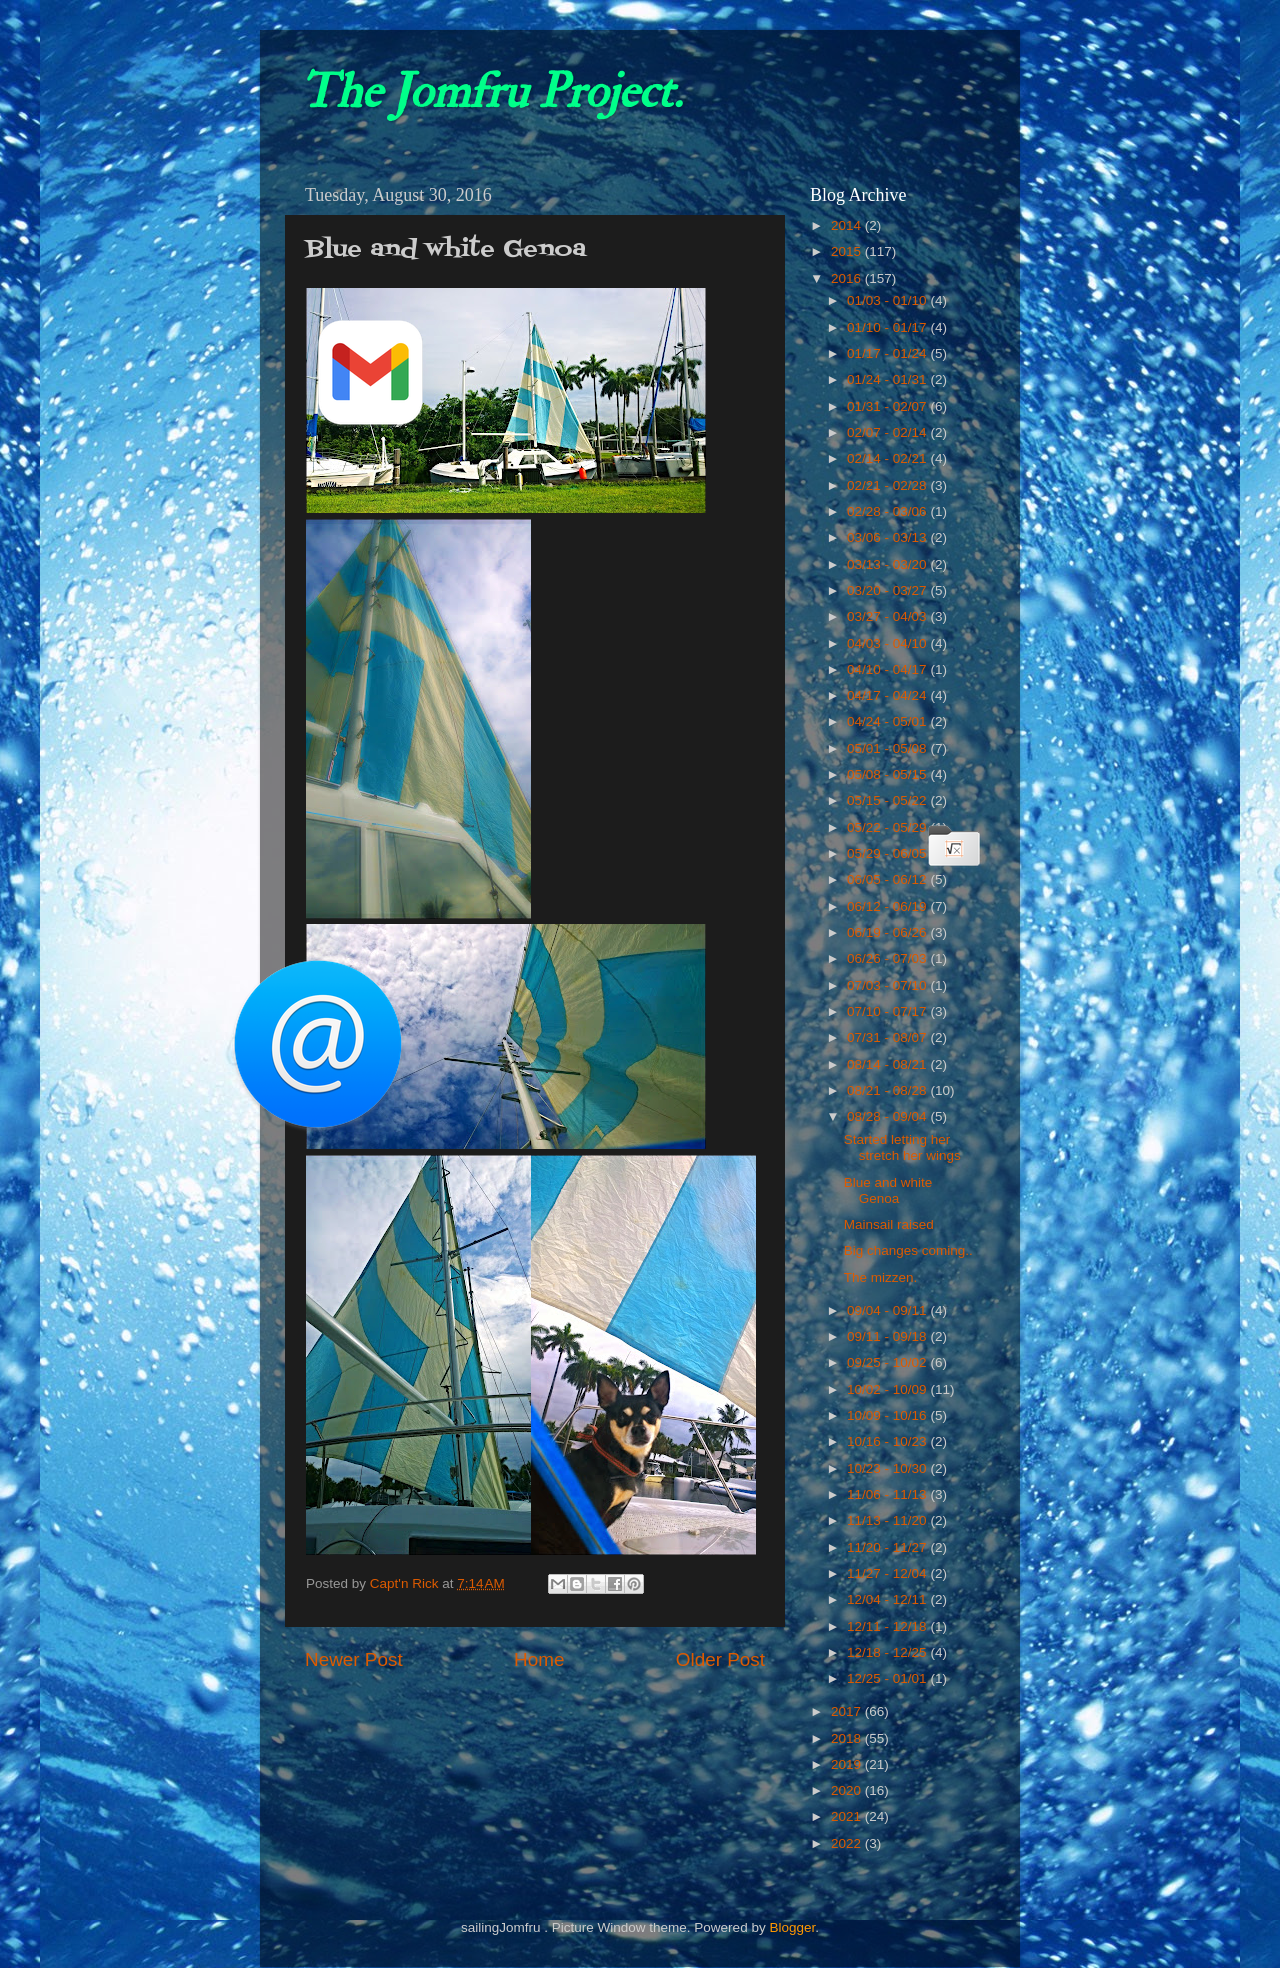  I want to click on open Gmail email app, so click(370, 372).